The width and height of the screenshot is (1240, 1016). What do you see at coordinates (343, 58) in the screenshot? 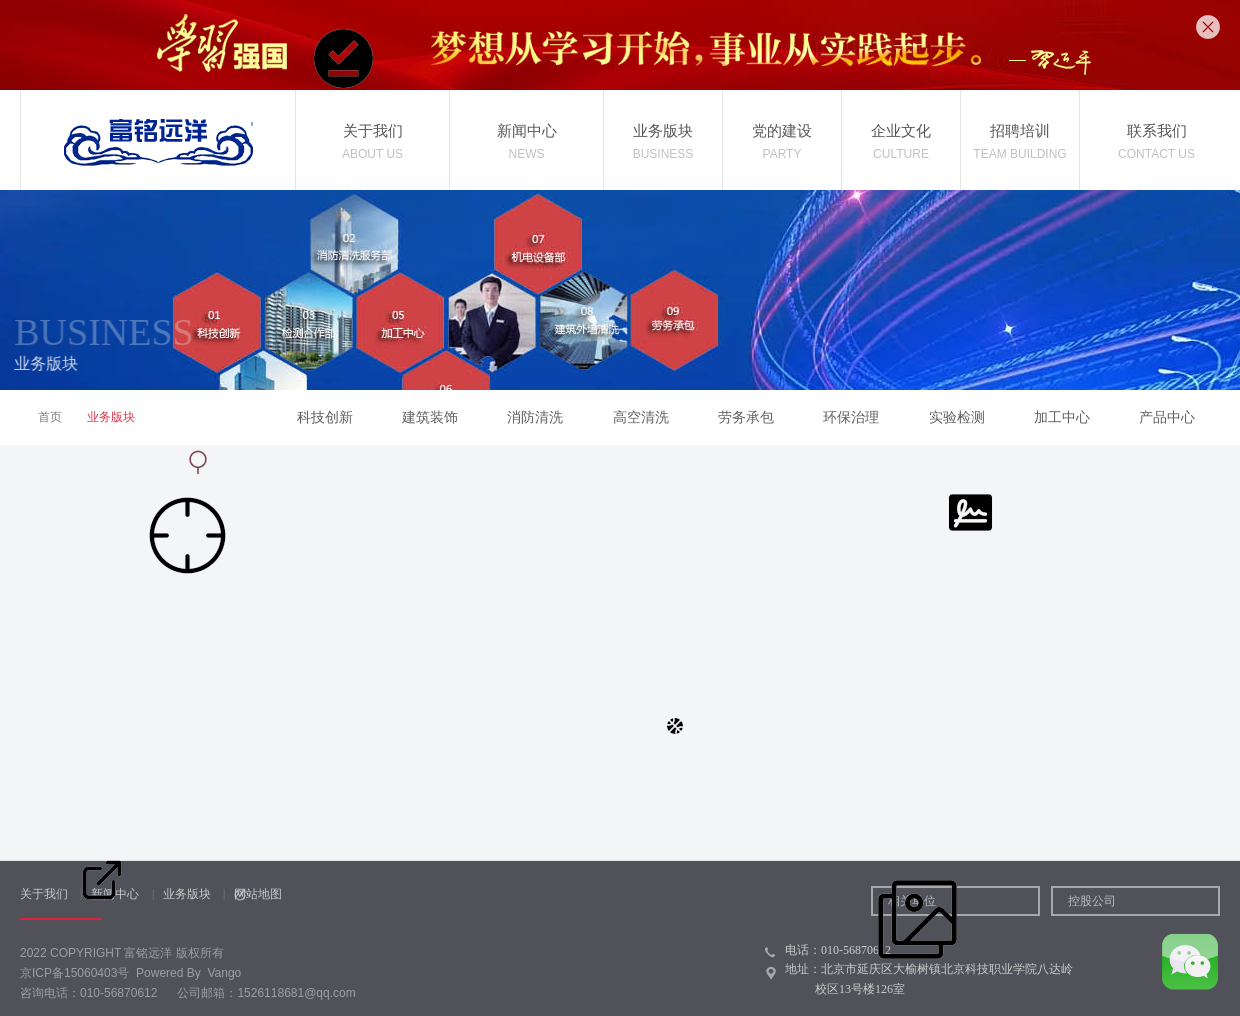
I see `indicates content is available offline` at bounding box center [343, 58].